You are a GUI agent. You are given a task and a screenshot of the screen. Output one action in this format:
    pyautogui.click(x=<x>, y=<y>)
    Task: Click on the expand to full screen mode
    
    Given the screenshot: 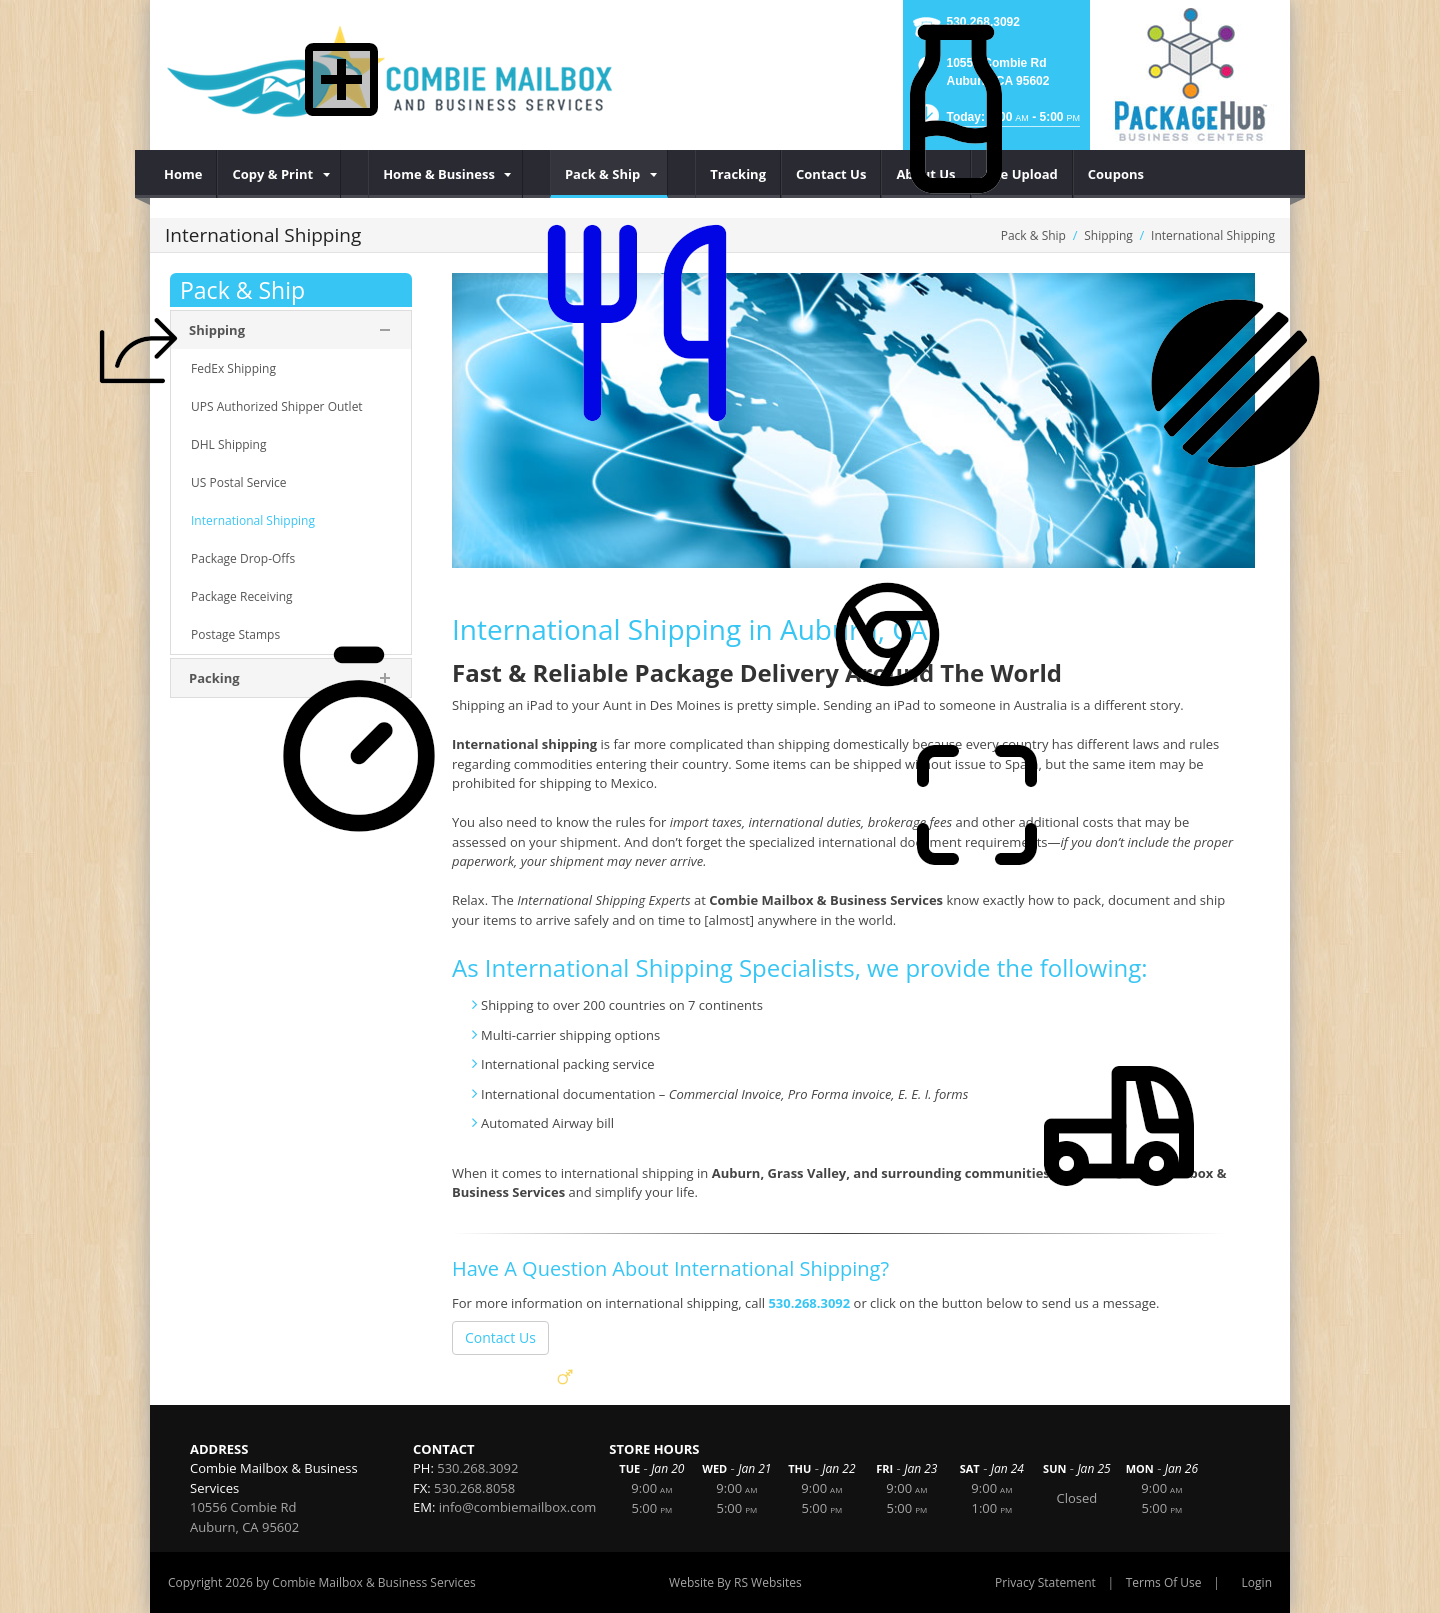 What is the action you would take?
    pyautogui.click(x=977, y=805)
    